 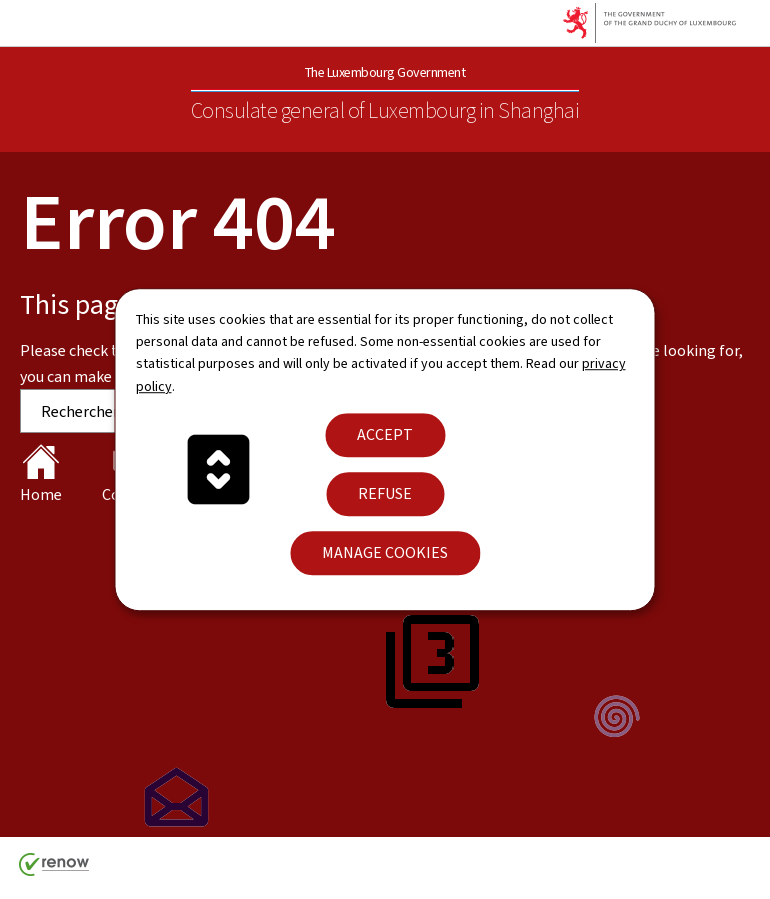 What do you see at coordinates (218, 469) in the screenshot?
I see `access elevator controls or floor selection` at bounding box center [218, 469].